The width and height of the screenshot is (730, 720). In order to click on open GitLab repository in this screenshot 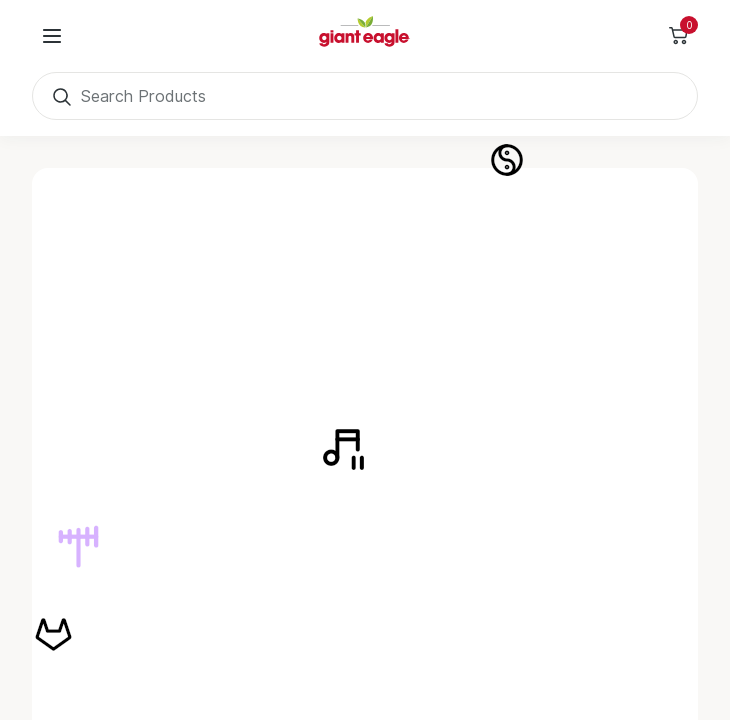, I will do `click(53, 634)`.